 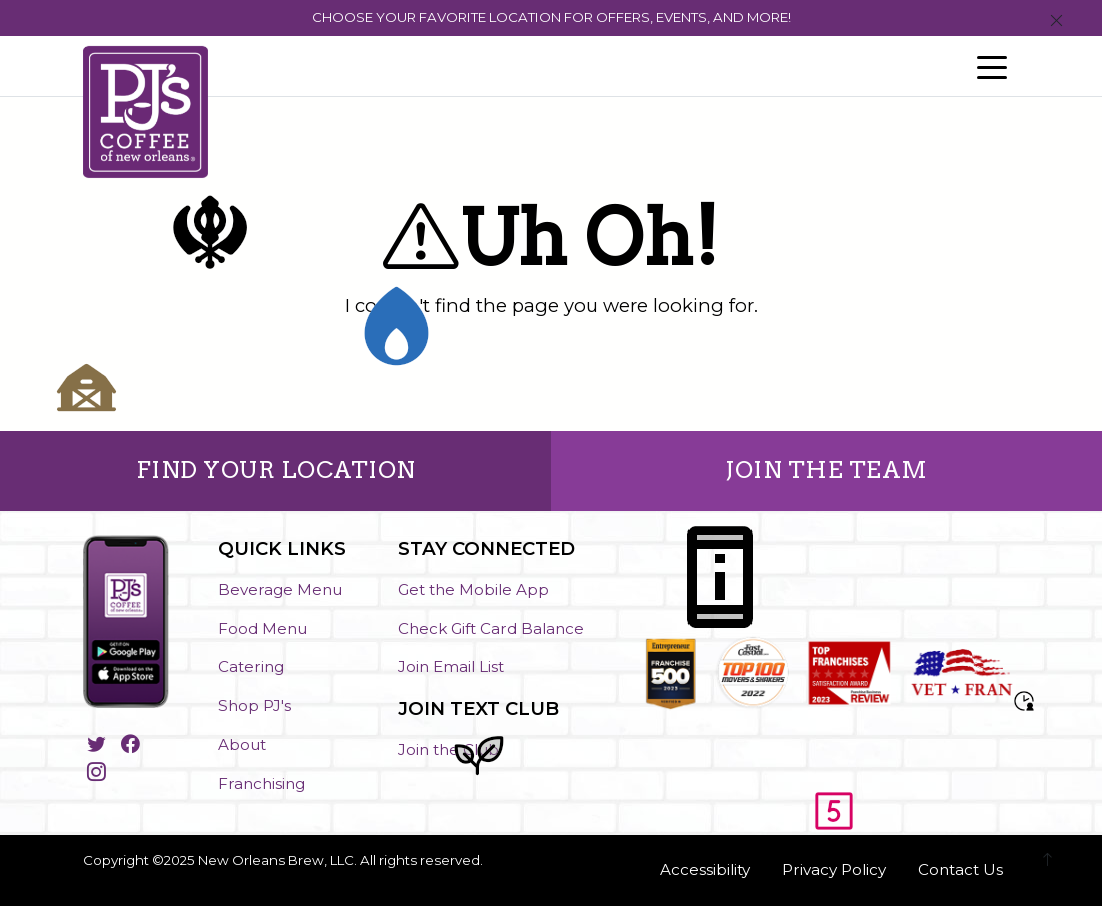 What do you see at coordinates (1024, 701) in the screenshot?
I see `view user activity history` at bounding box center [1024, 701].